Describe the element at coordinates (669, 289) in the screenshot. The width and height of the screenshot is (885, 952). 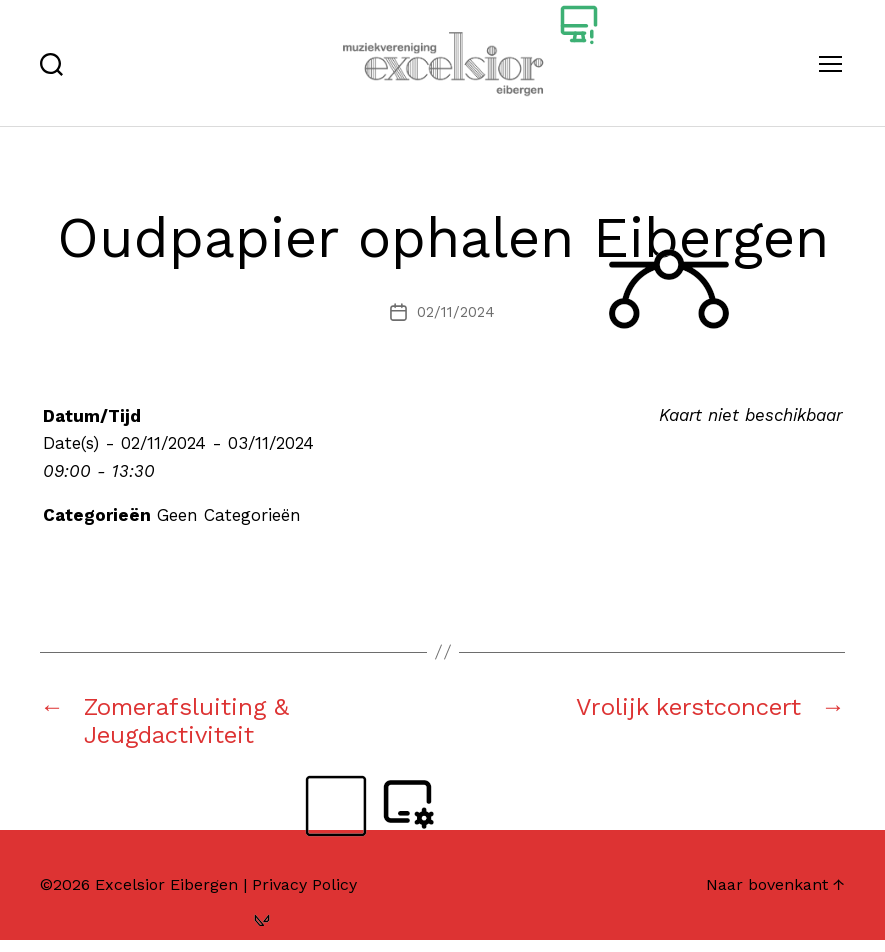
I see `edit vector path or bezier curve` at that location.